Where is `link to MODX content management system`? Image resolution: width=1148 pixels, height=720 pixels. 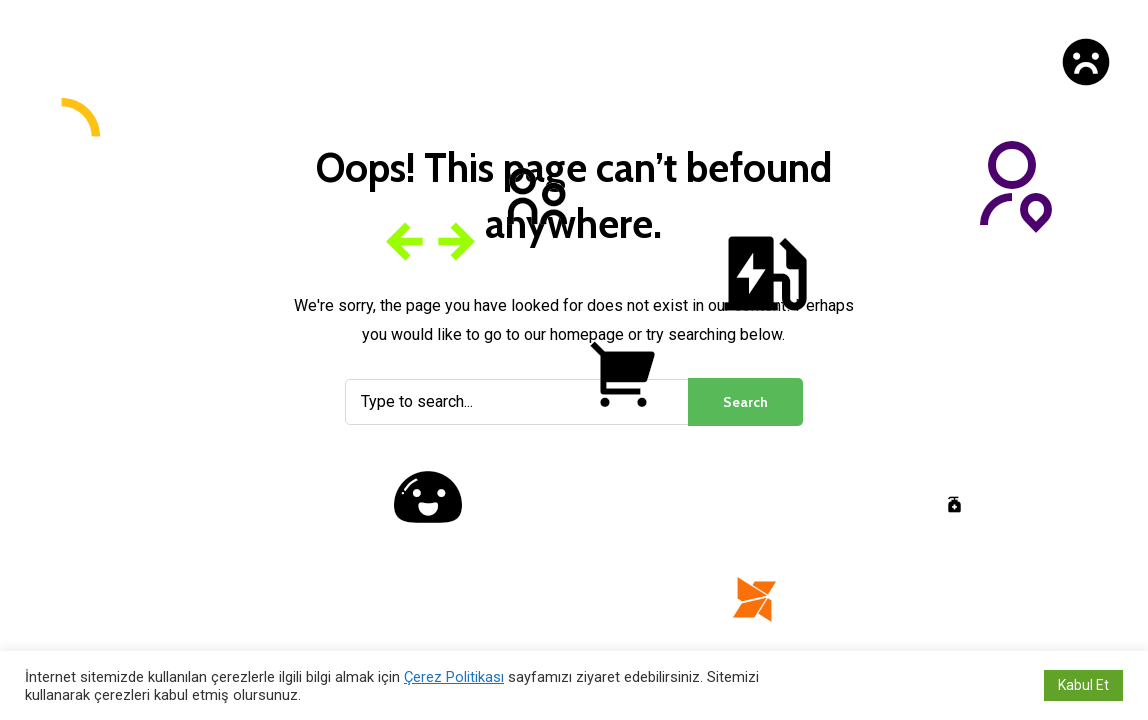 link to MODX content management system is located at coordinates (754, 599).